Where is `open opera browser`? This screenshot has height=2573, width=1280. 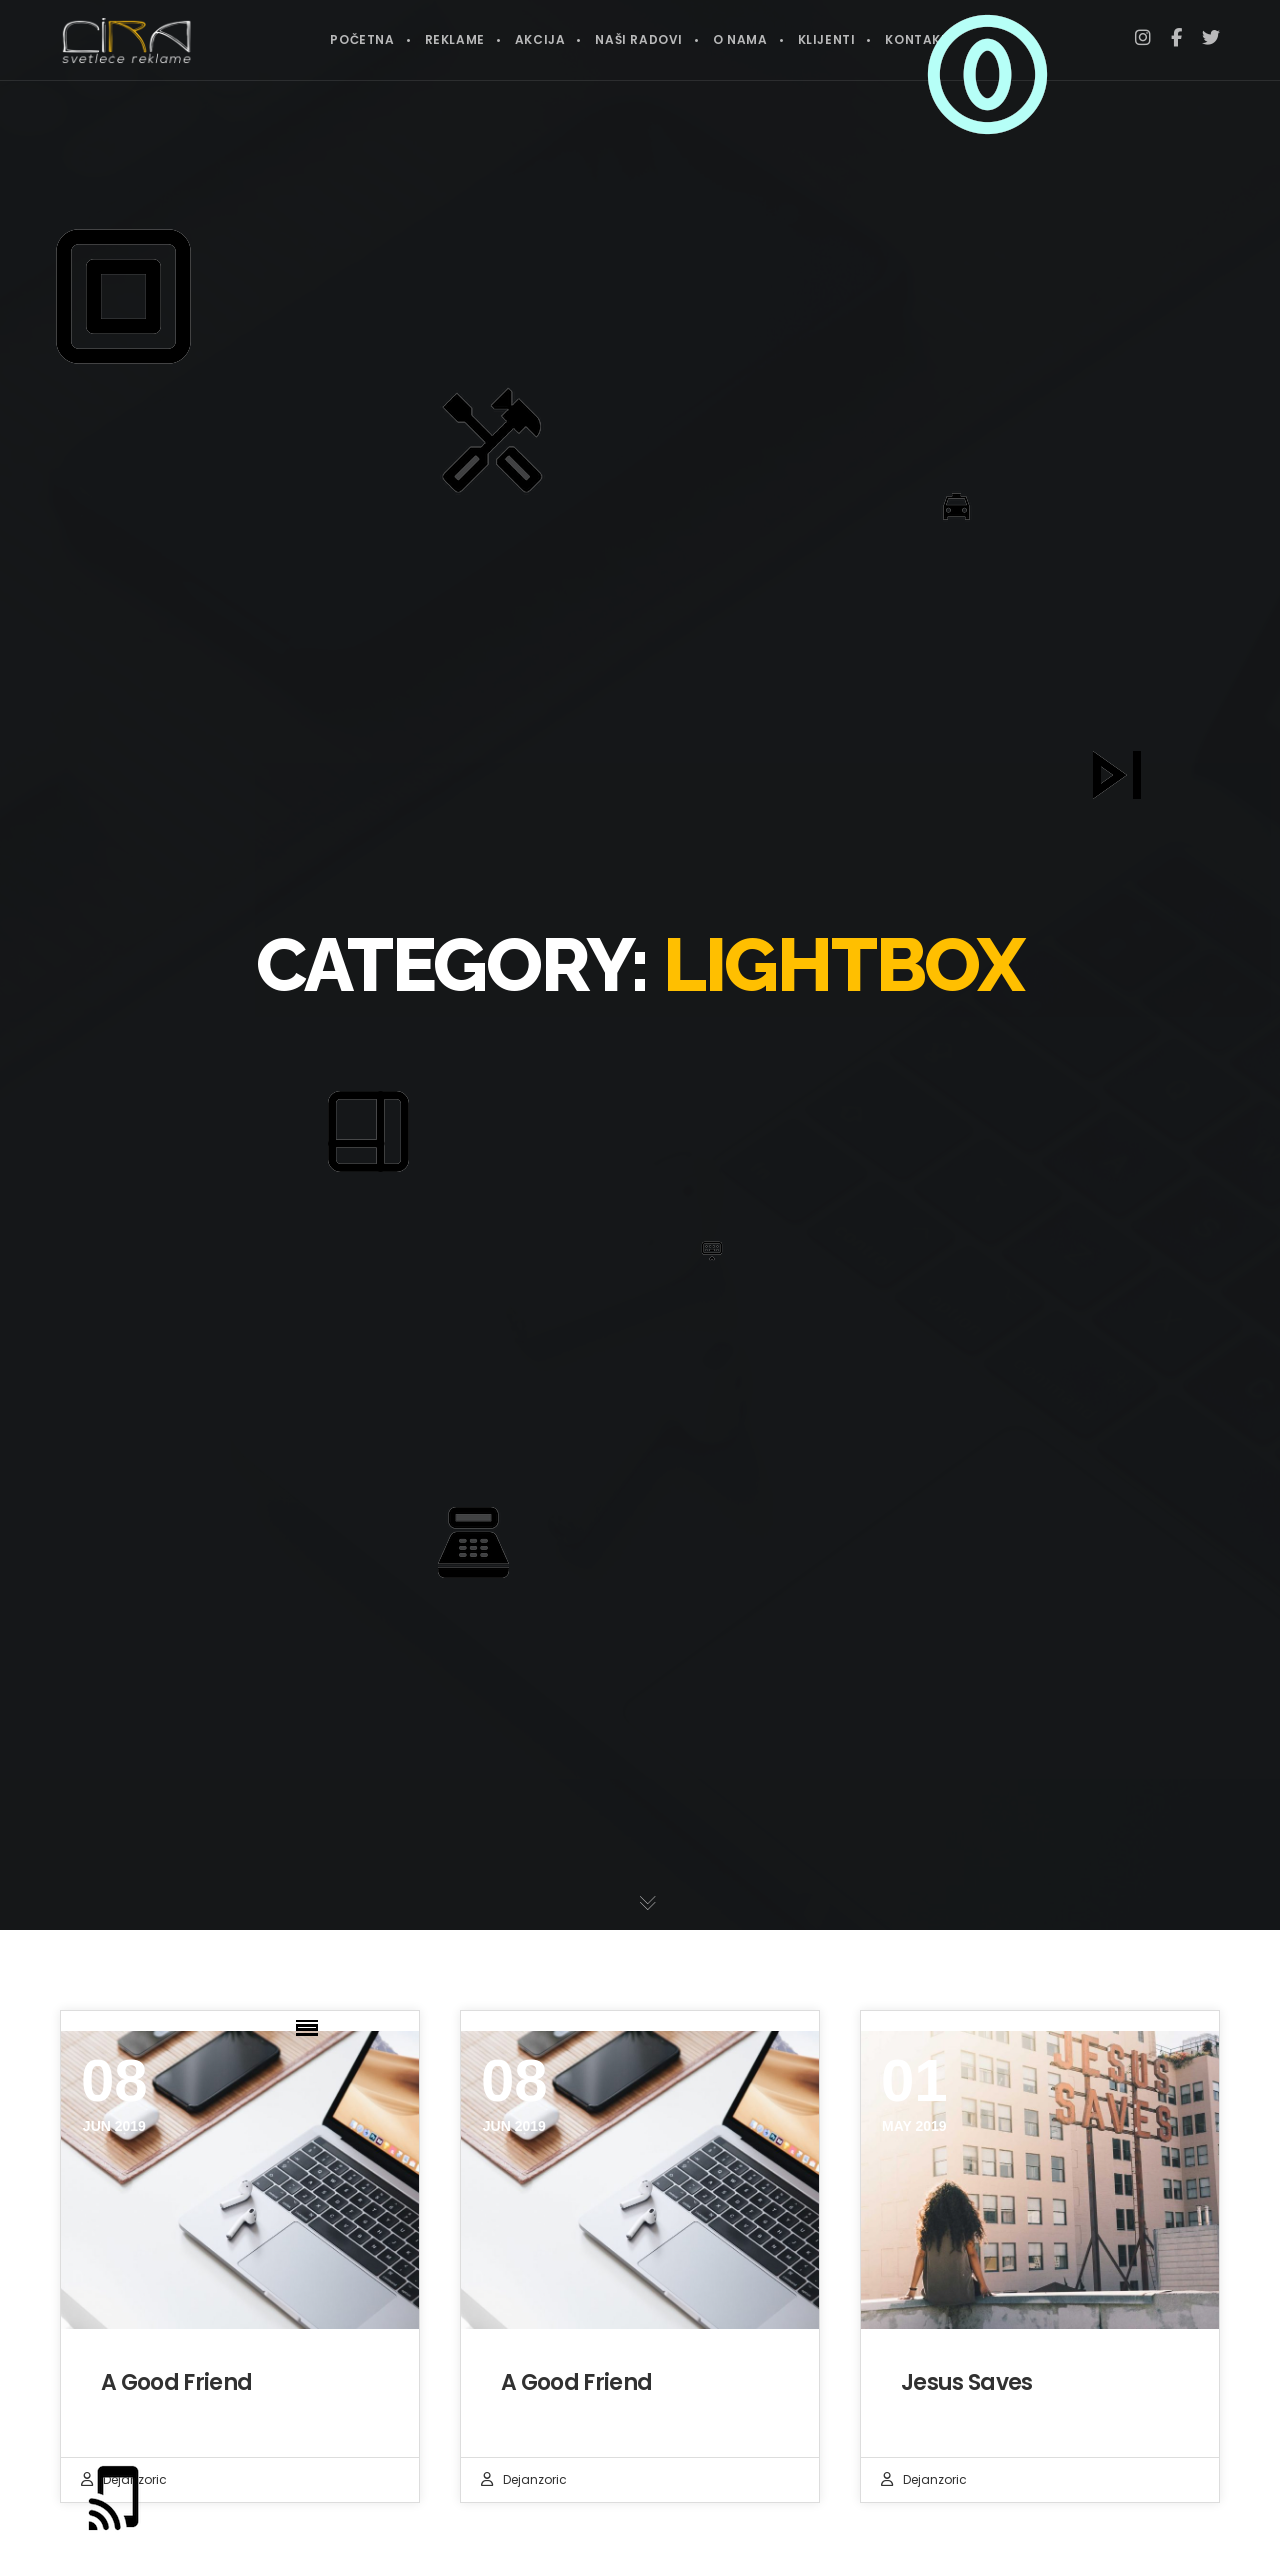 open opera browser is located at coordinates (987, 74).